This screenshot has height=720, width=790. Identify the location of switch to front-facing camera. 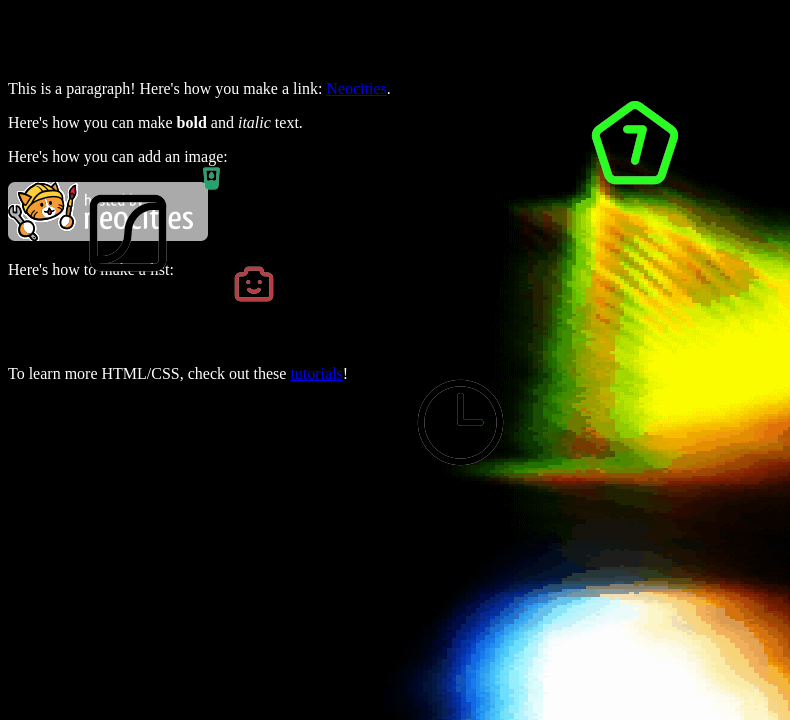
(254, 284).